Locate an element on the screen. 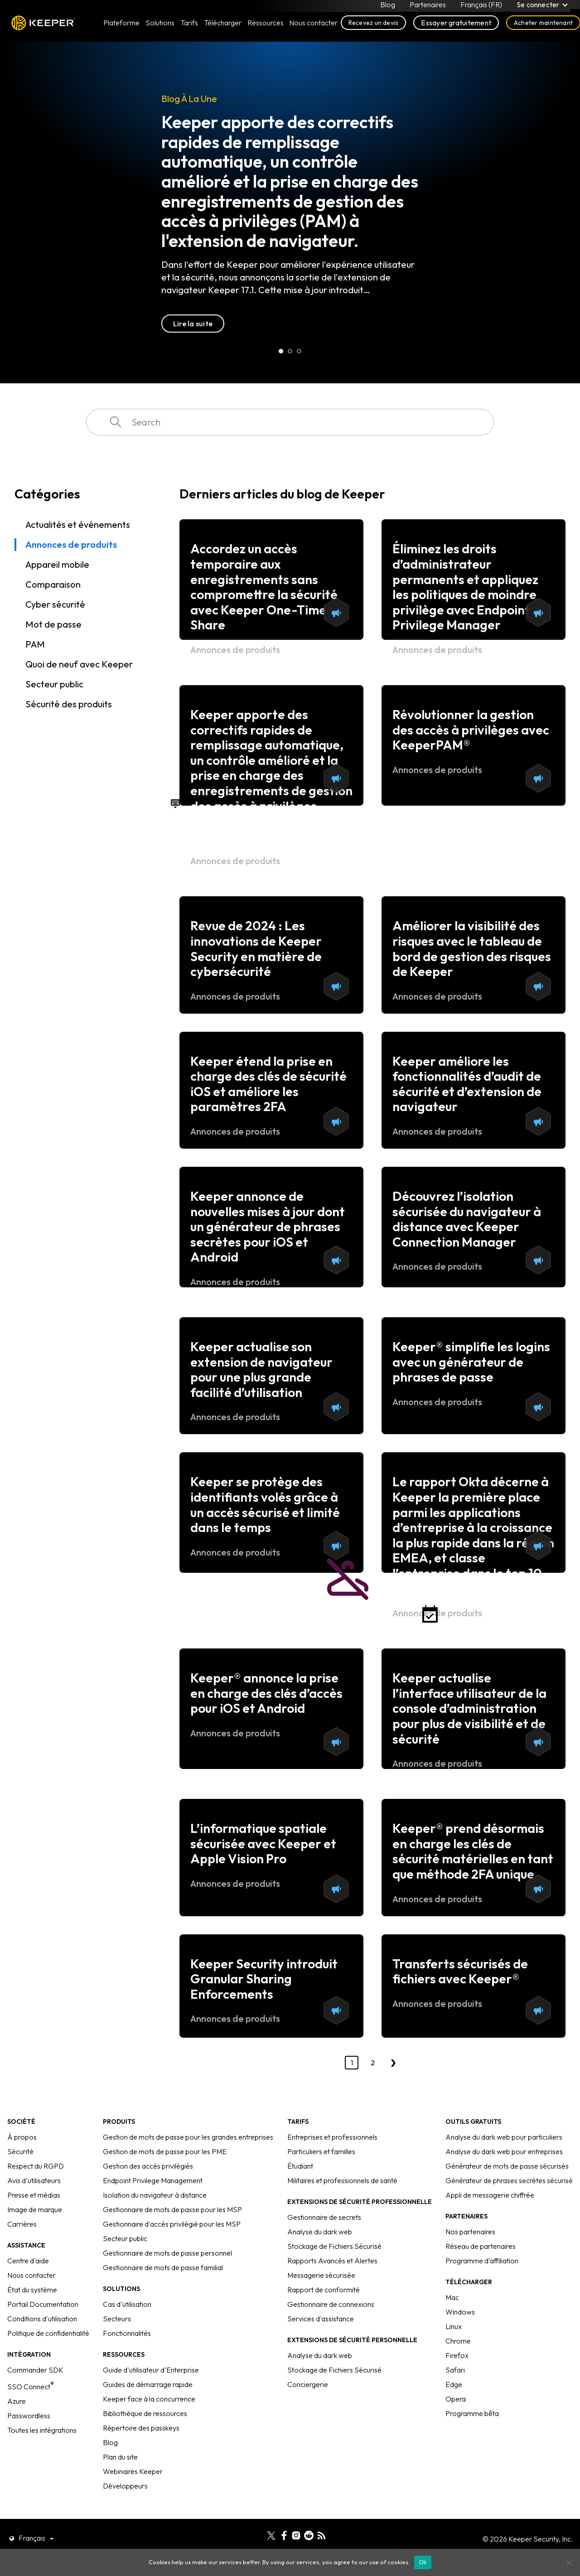 The width and height of the screenshot is (580, 2576). wardrobe or closet feature disabled is located at coordinates (348, 1579).